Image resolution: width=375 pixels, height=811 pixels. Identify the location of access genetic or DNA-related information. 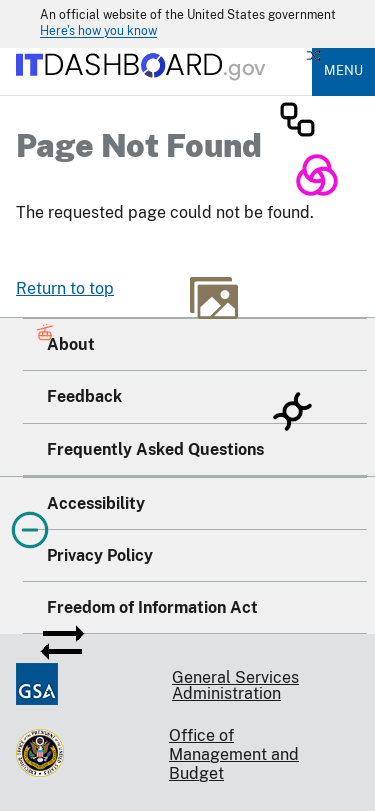
(292, 411).